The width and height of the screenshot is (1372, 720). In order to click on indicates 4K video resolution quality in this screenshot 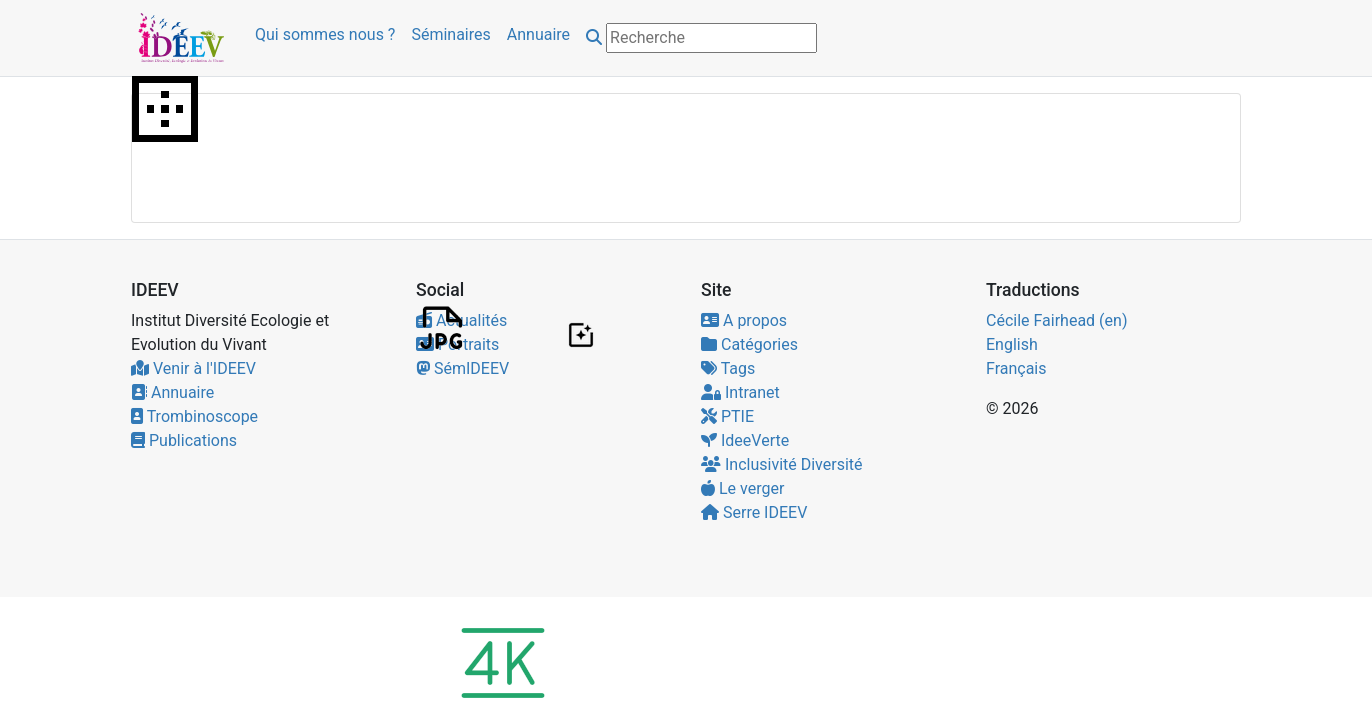, I will do `click(503, 663)`.